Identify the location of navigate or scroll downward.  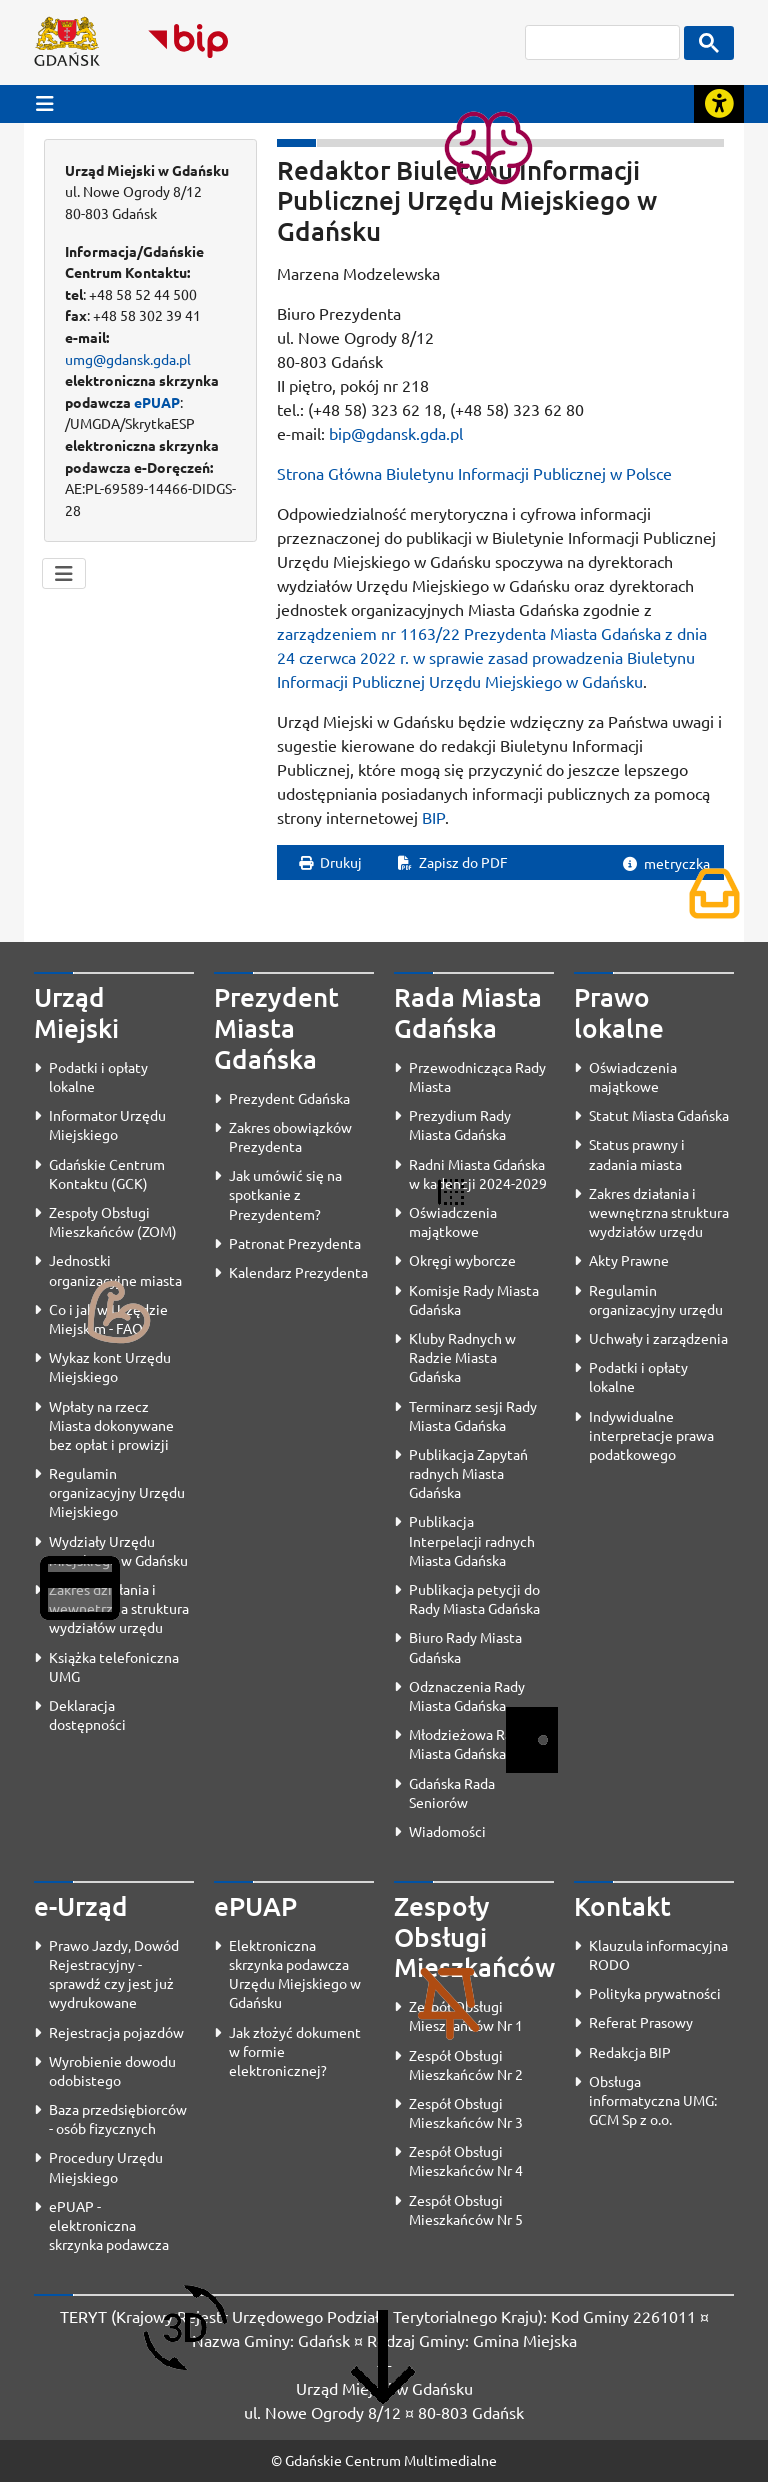
(383, 2358).